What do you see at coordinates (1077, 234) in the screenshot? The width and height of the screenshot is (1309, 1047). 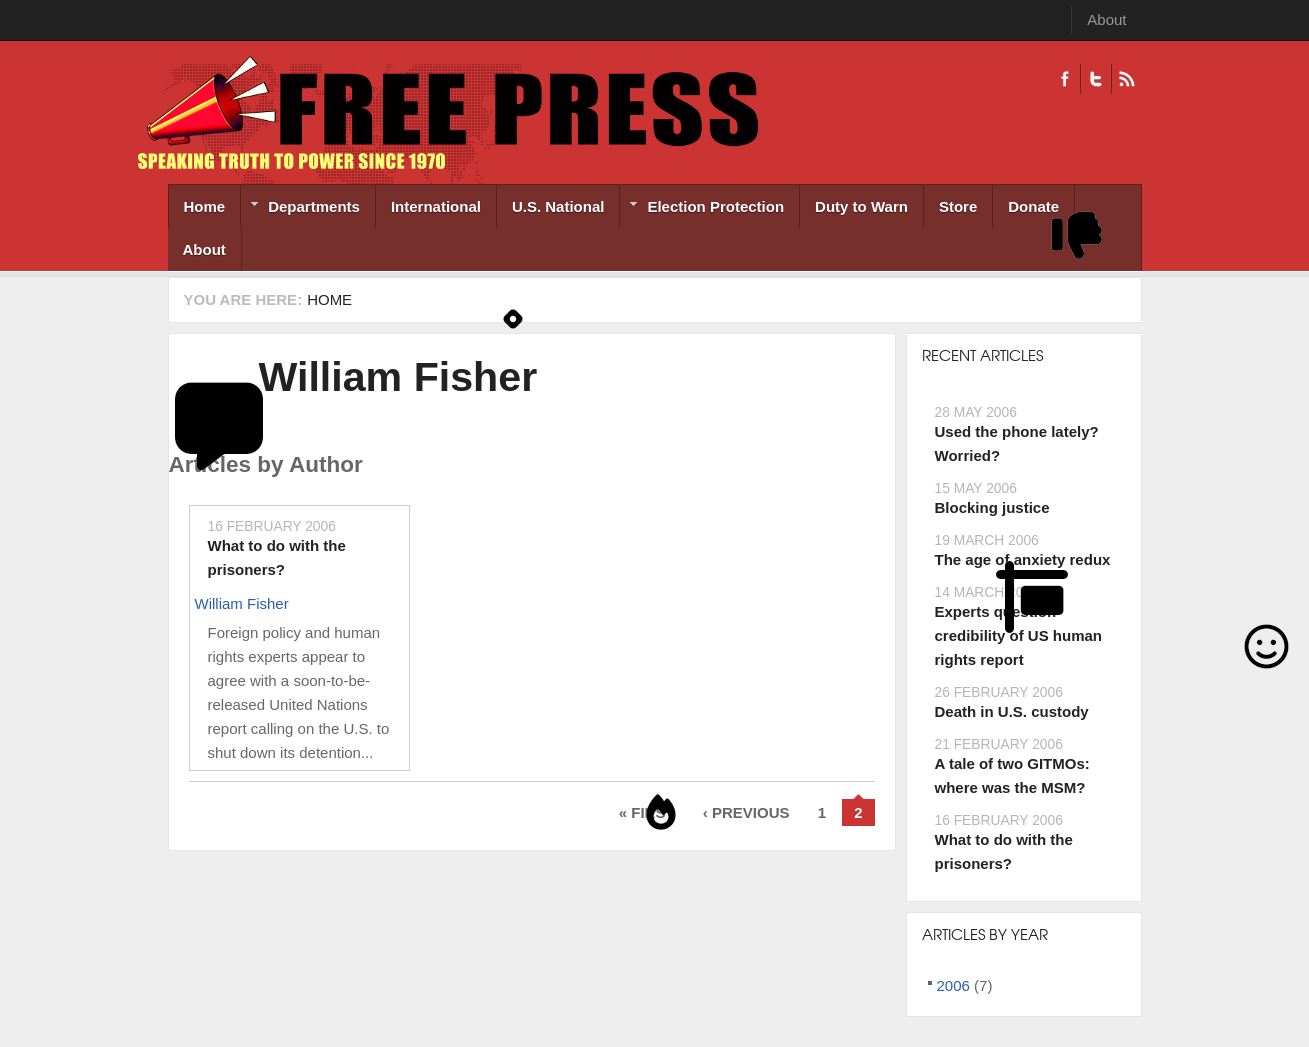 I see `dislike or downvote content` at bounding box center [1077, 234].